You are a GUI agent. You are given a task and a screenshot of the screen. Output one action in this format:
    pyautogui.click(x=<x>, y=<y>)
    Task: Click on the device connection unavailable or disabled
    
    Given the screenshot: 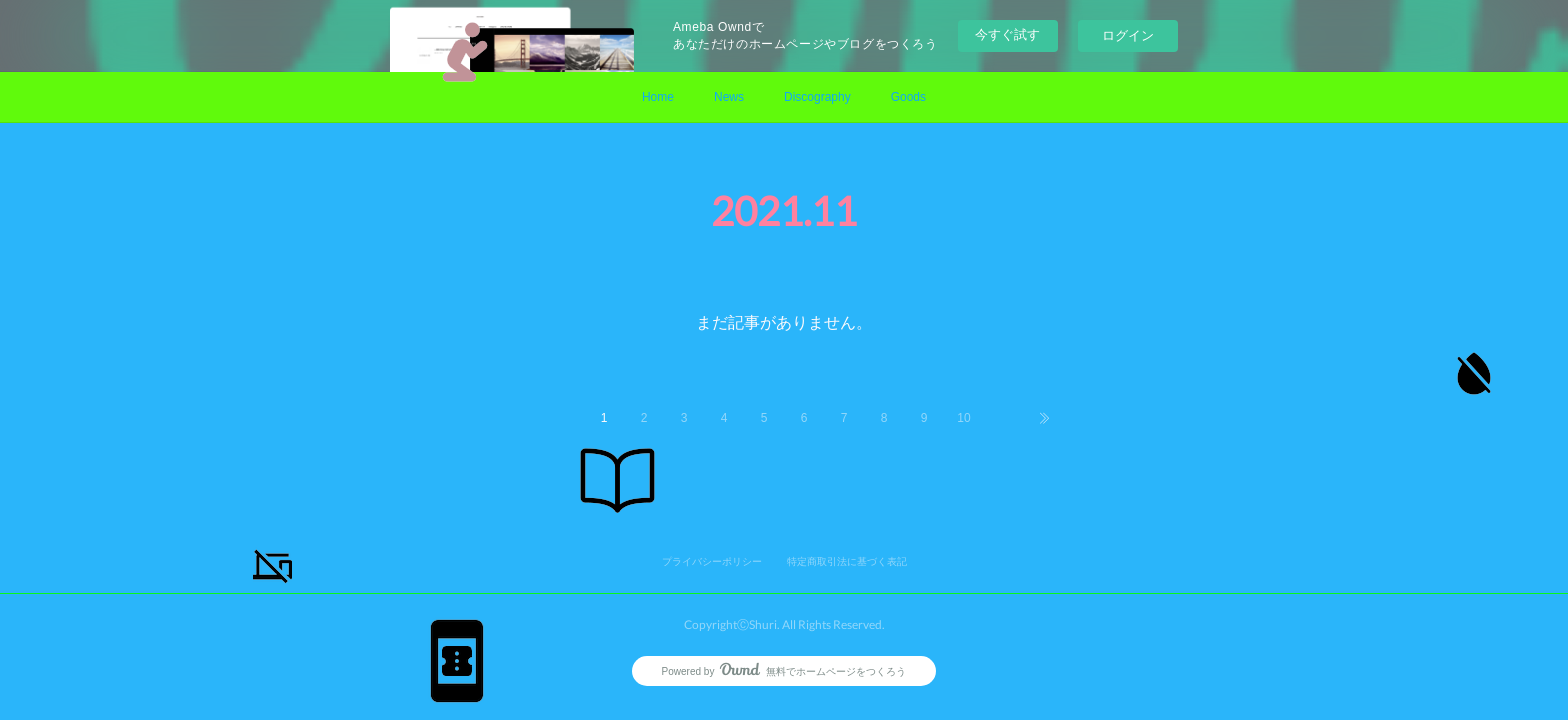 What is the action you would take?
    pyautogui.click(x=272, y=566)
    